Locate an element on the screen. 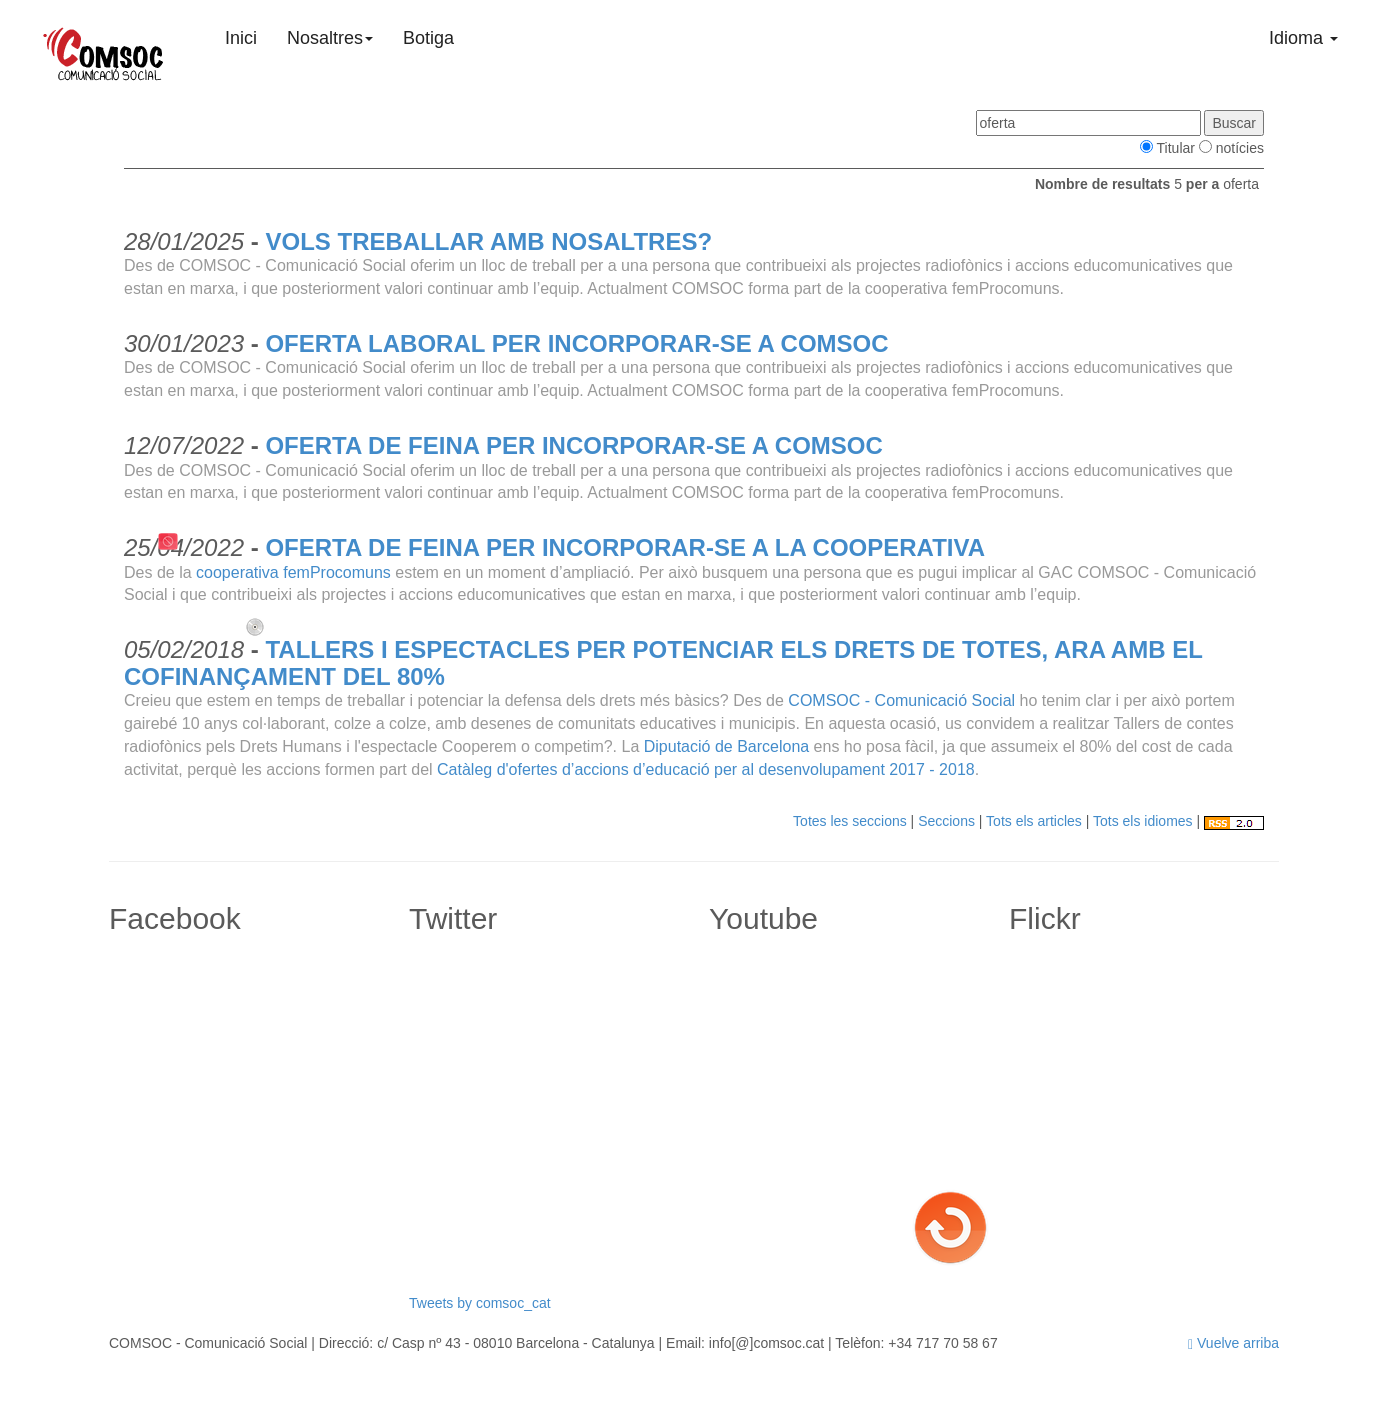 The height and width of the screenshot is (1403, 1388). open Ubuntu Livepatch settings is located at coordinates (950, 1227).